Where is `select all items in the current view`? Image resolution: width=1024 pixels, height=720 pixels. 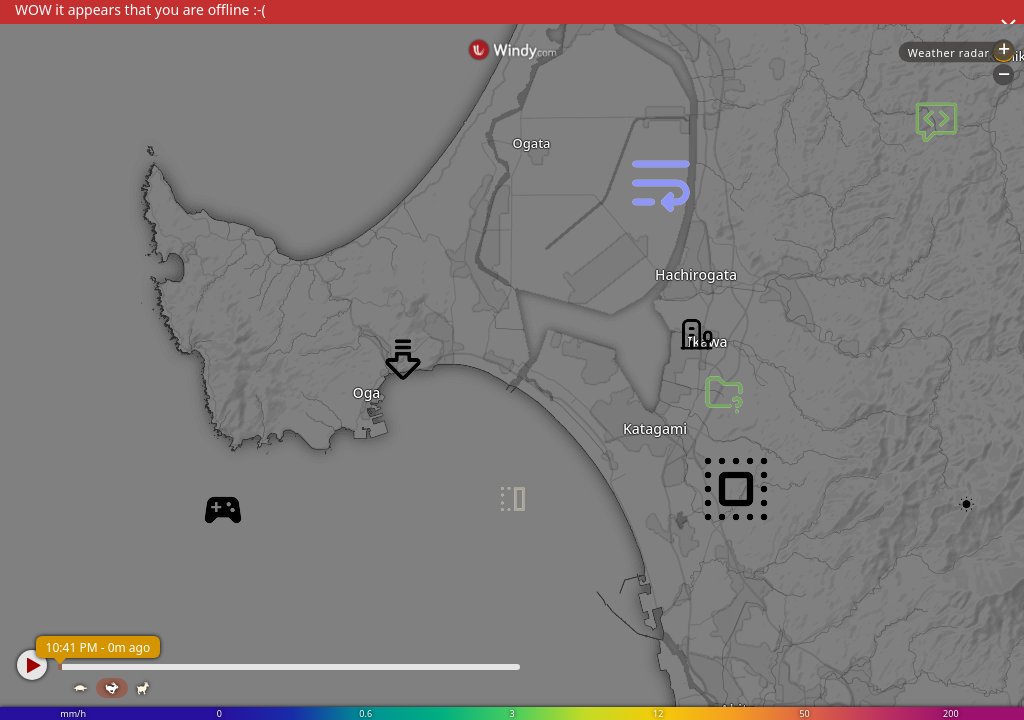 select all items in the current view is located at coordinates (736, 489).